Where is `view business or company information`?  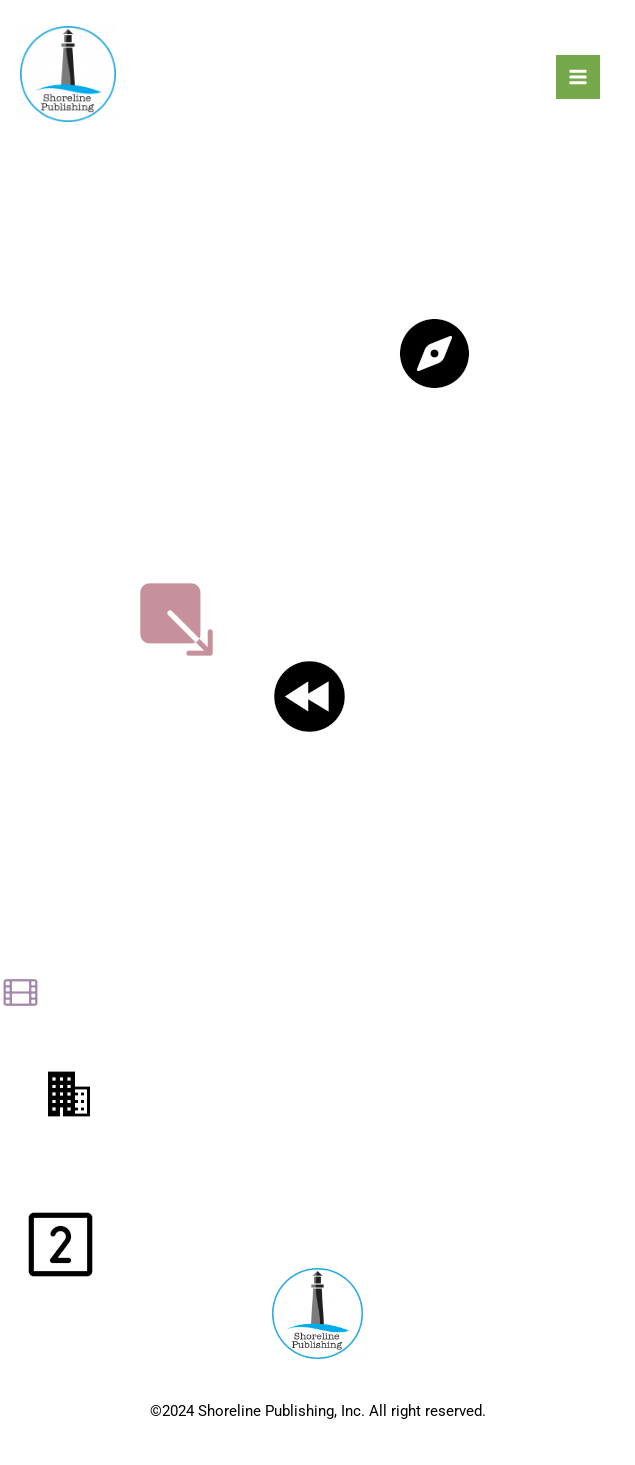 view business or company information is located at coordinates (69, 1094).